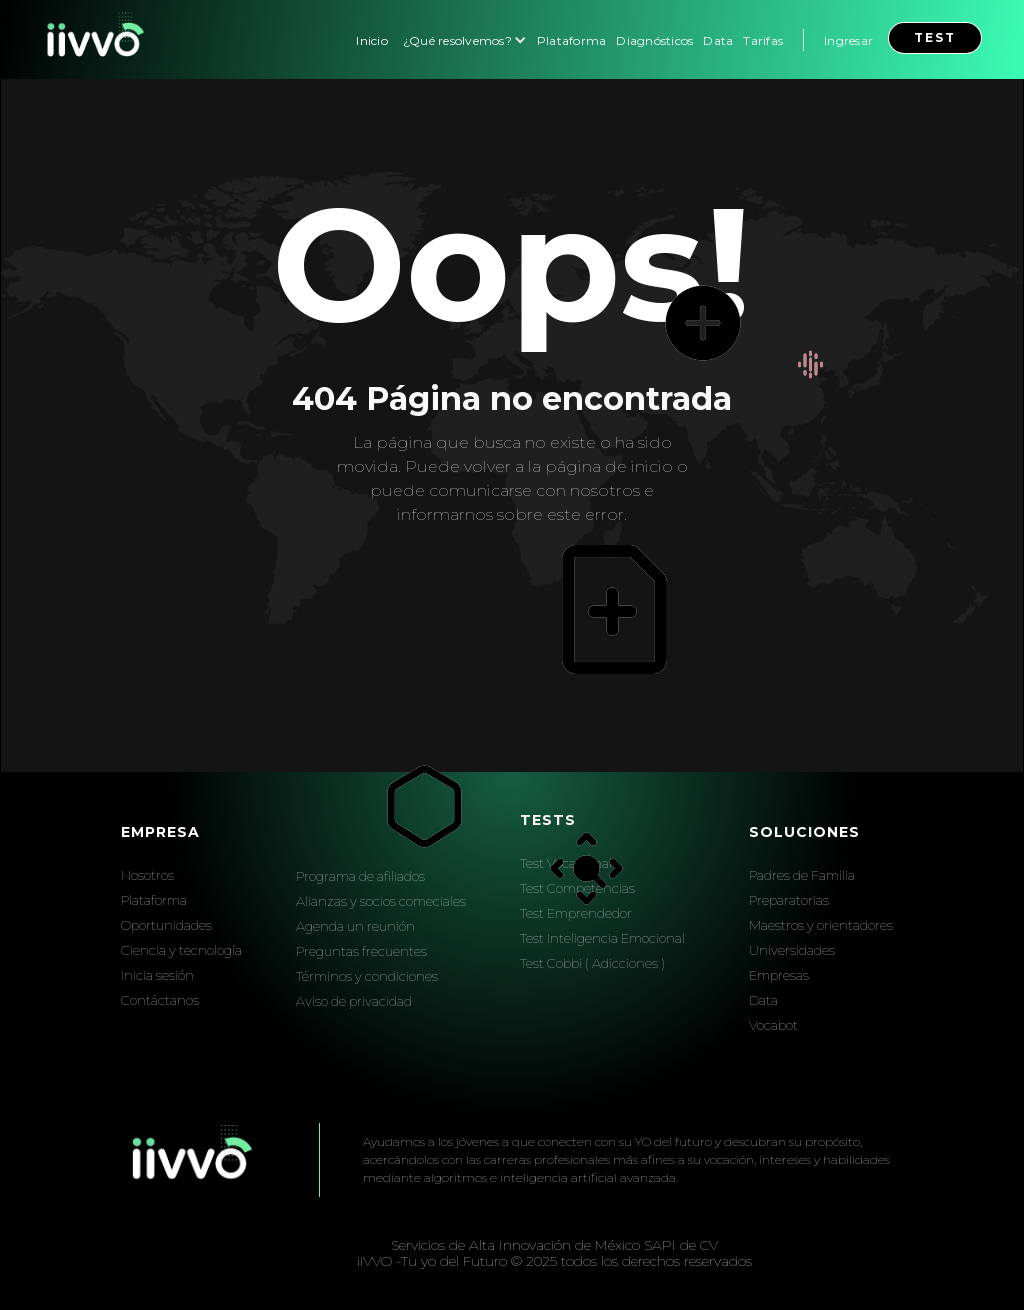 The image size is (1024, 1310). What do you see at coordinates (586, 868) in the screenshot?
I see `pan and zoom controls for map or image navigation` at bounding box center [586, 868].